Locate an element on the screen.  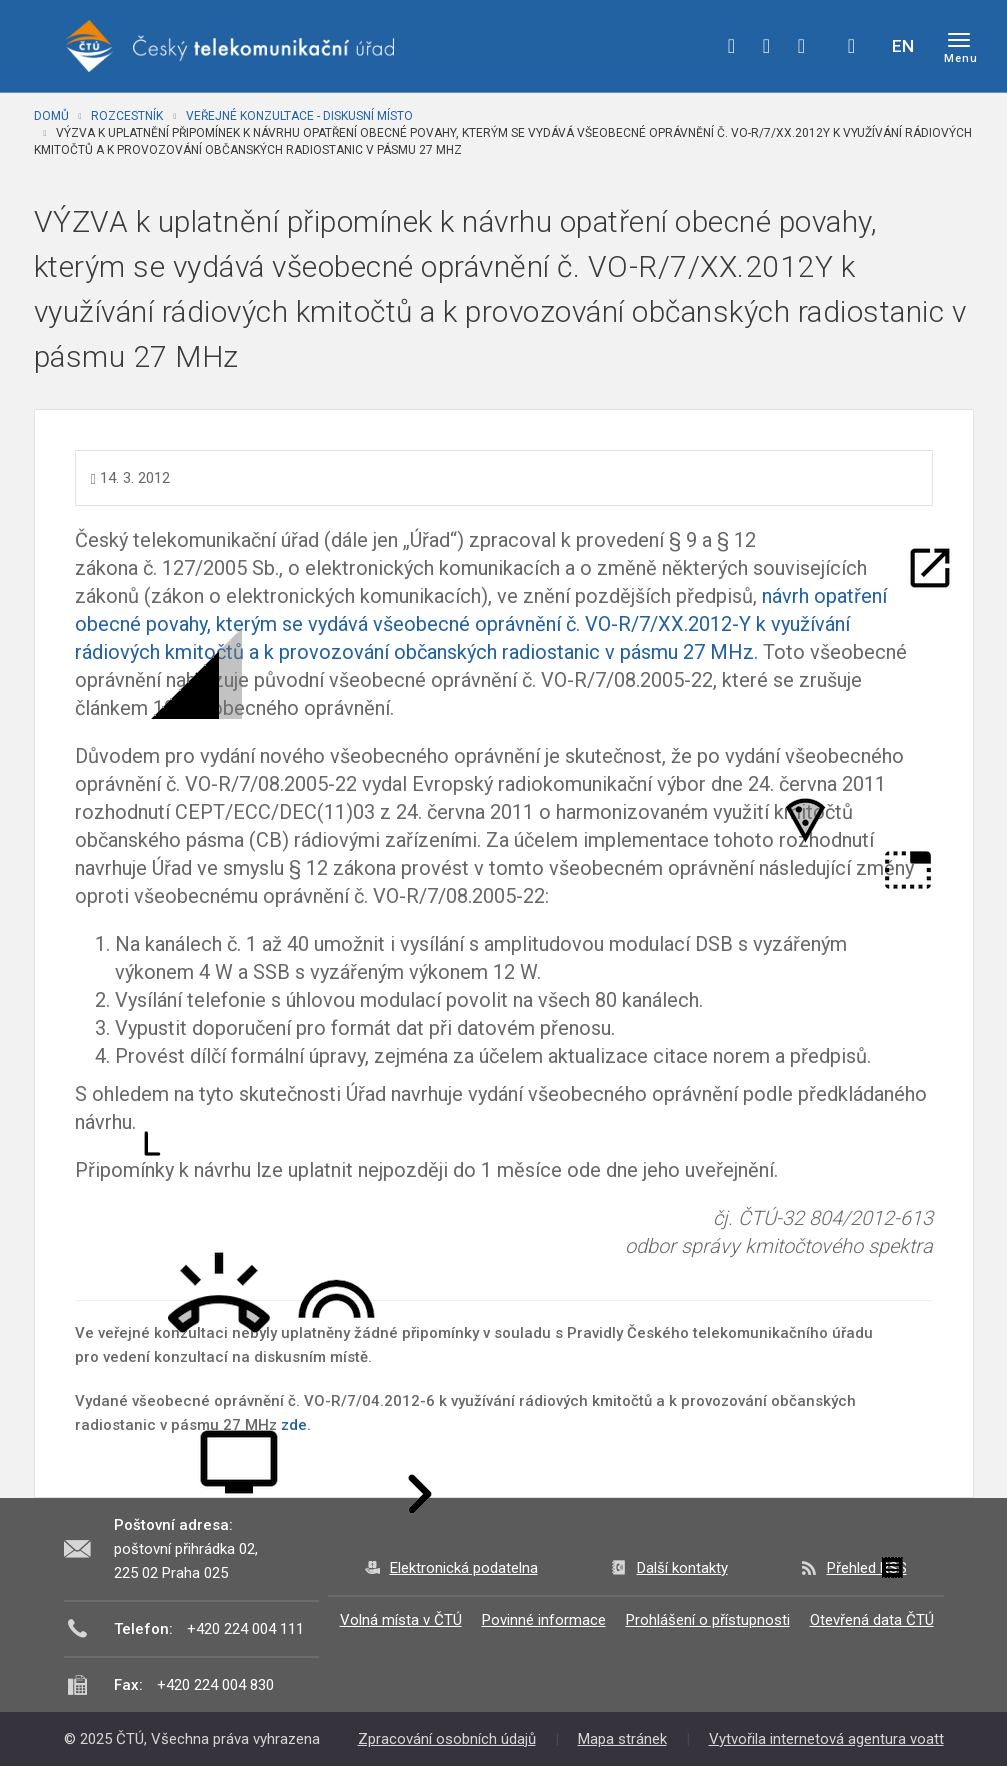
navigate to the next item or page is located at coordinates (419, 1494).